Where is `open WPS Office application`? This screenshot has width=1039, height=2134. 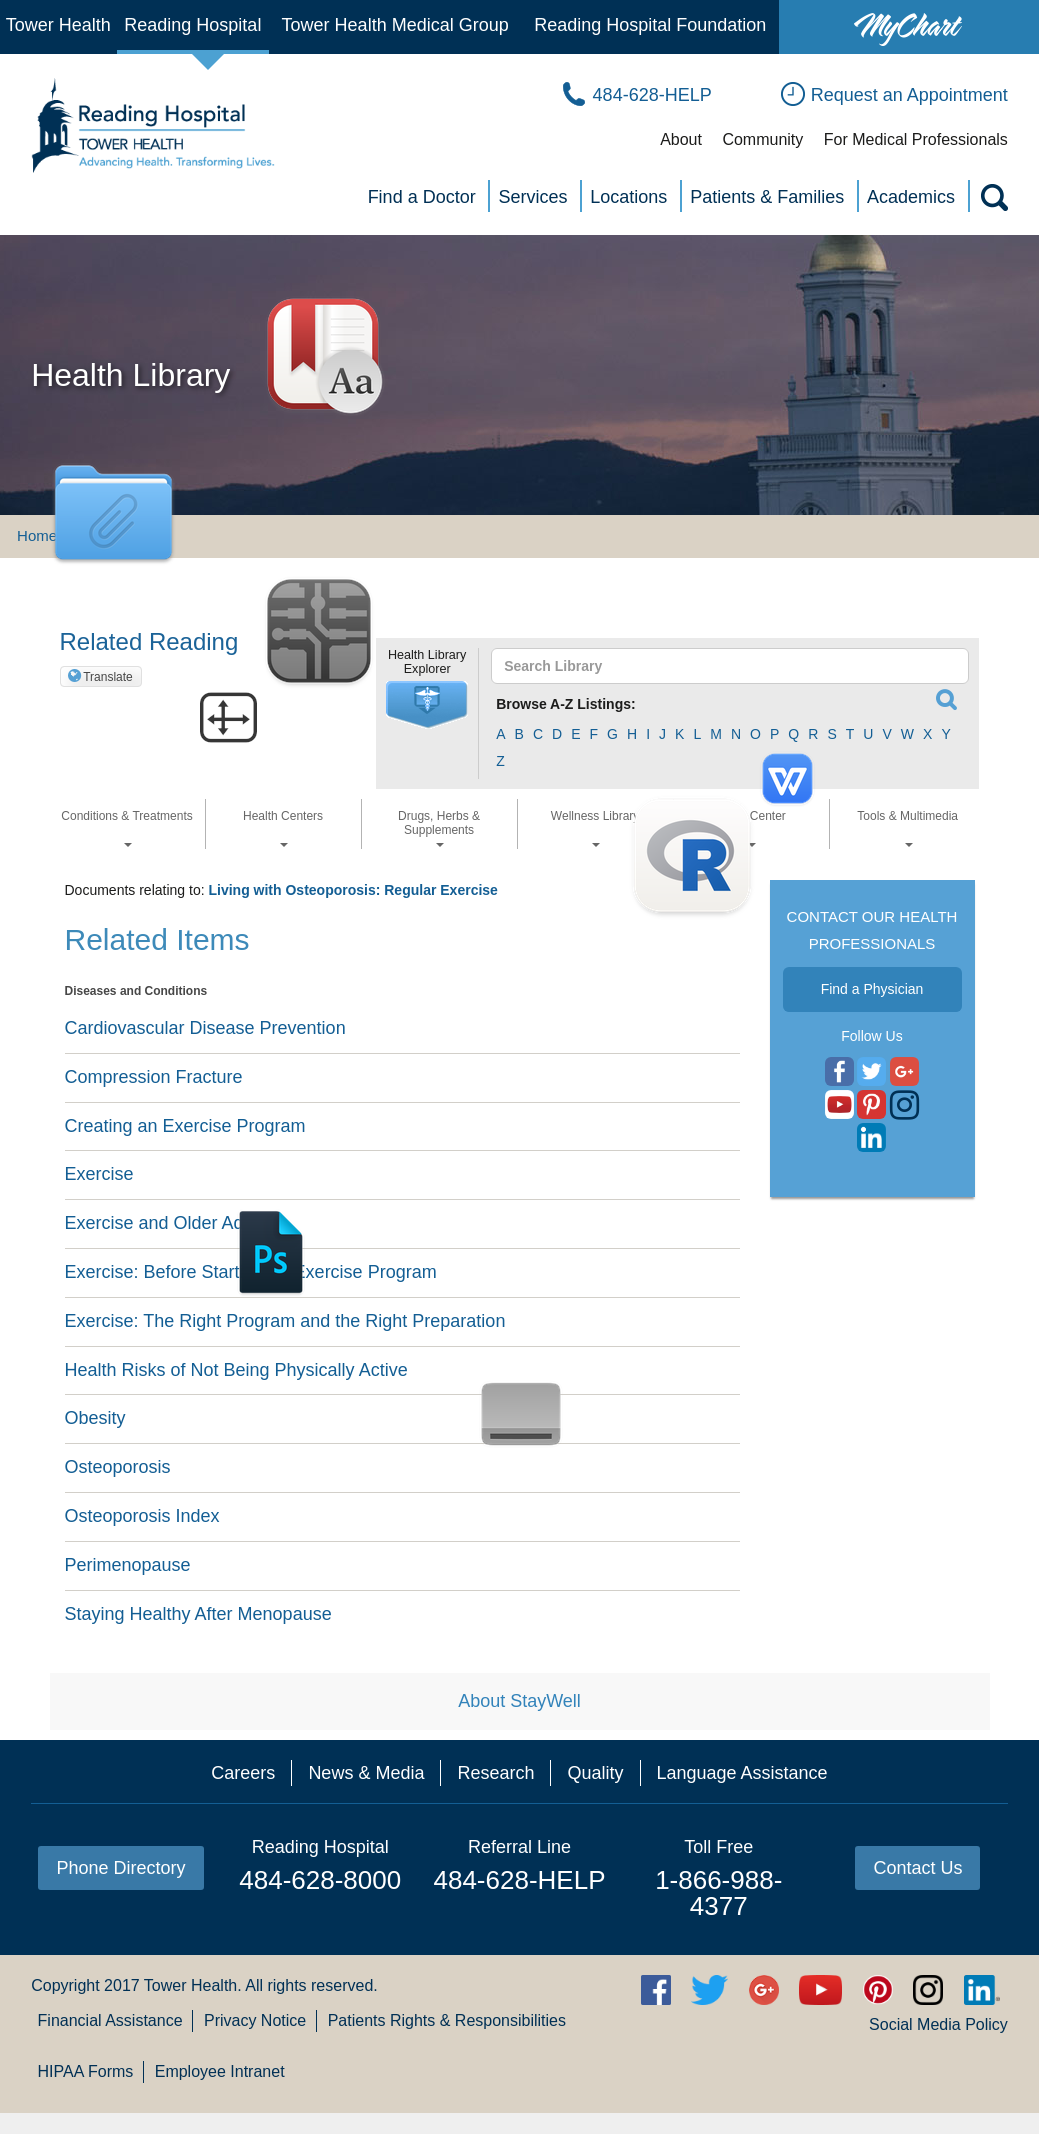
open WPS Office application is located at coordinates (787, 778).